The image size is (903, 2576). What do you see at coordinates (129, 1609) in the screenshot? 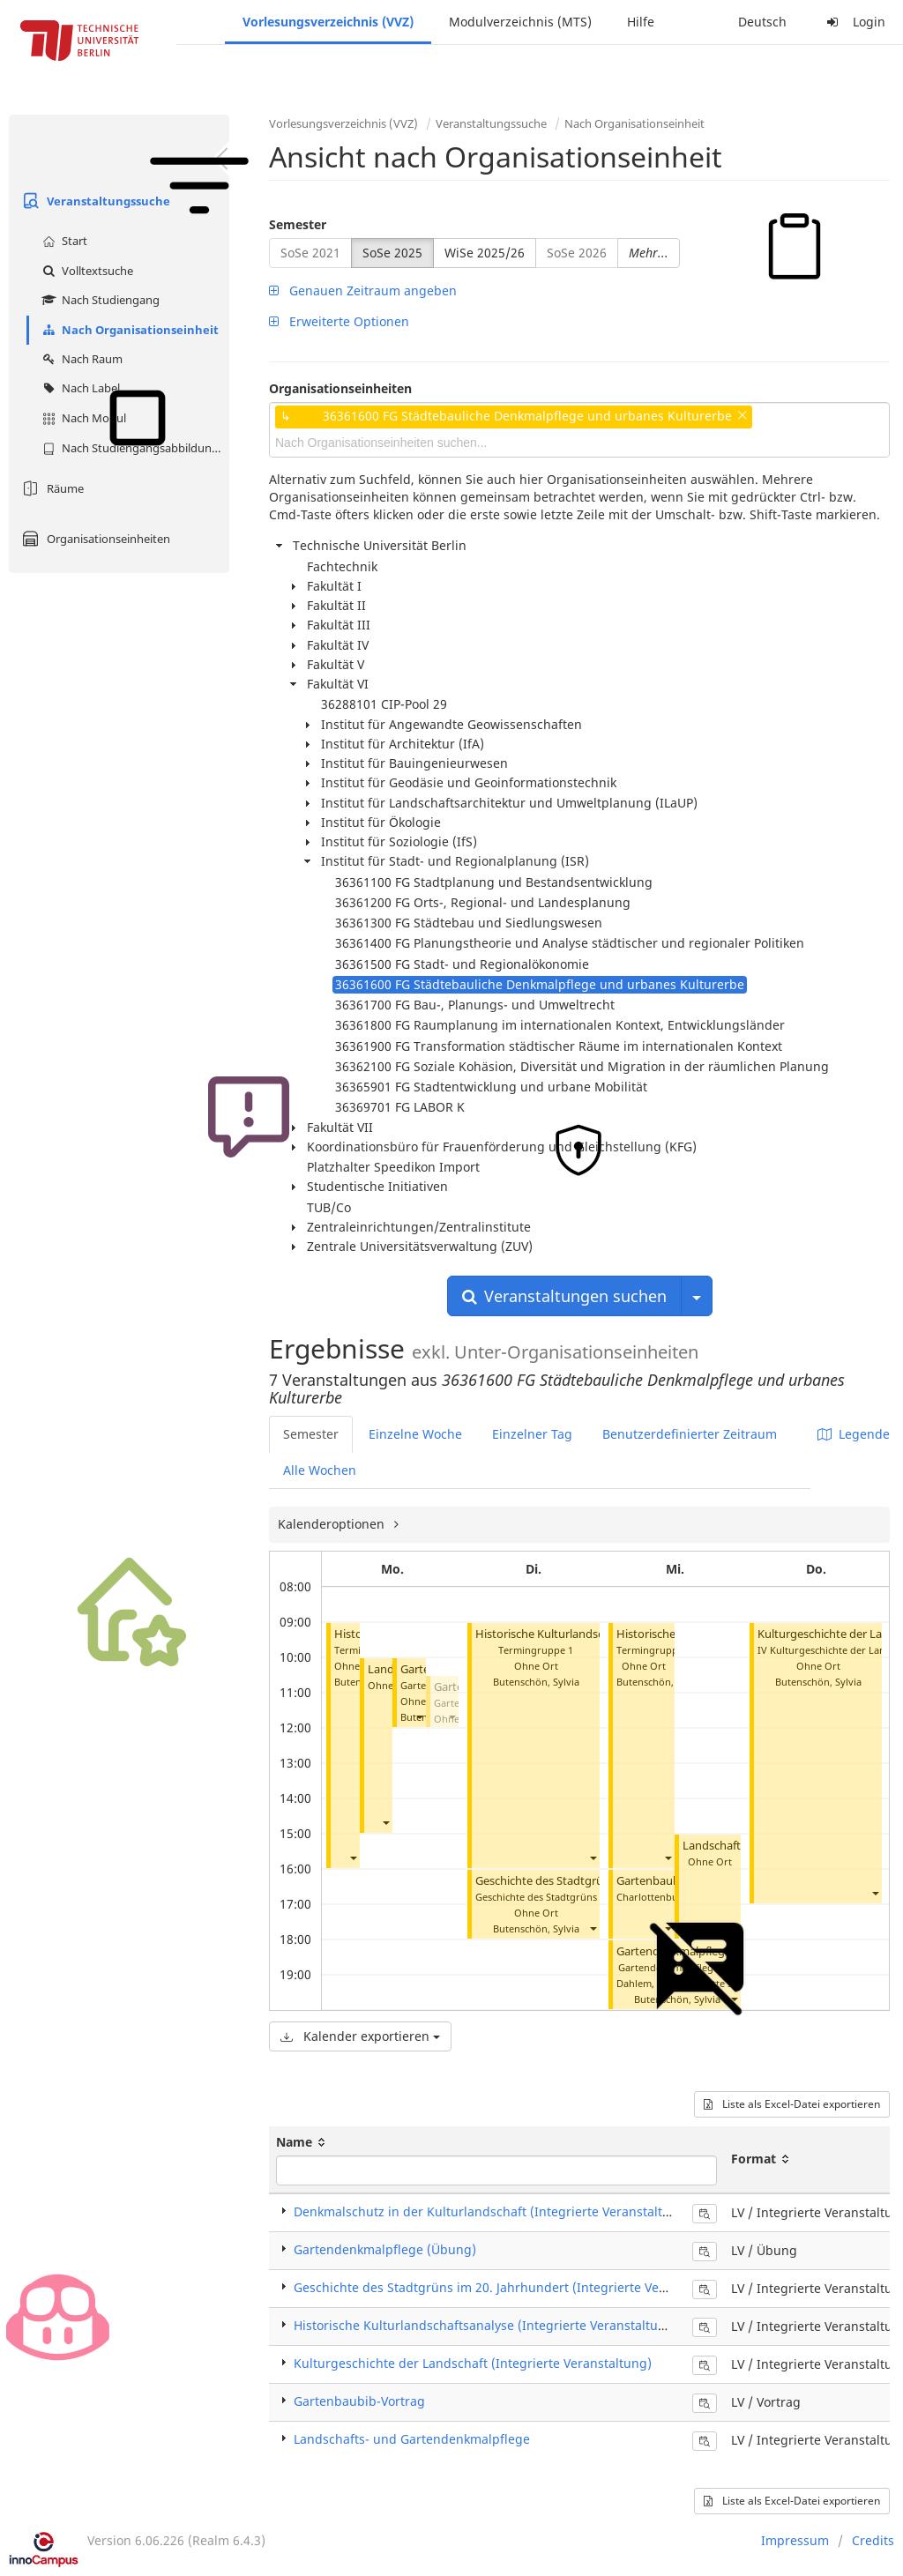
I see `mark a location as favorite` at bounding box center [129, 1609].